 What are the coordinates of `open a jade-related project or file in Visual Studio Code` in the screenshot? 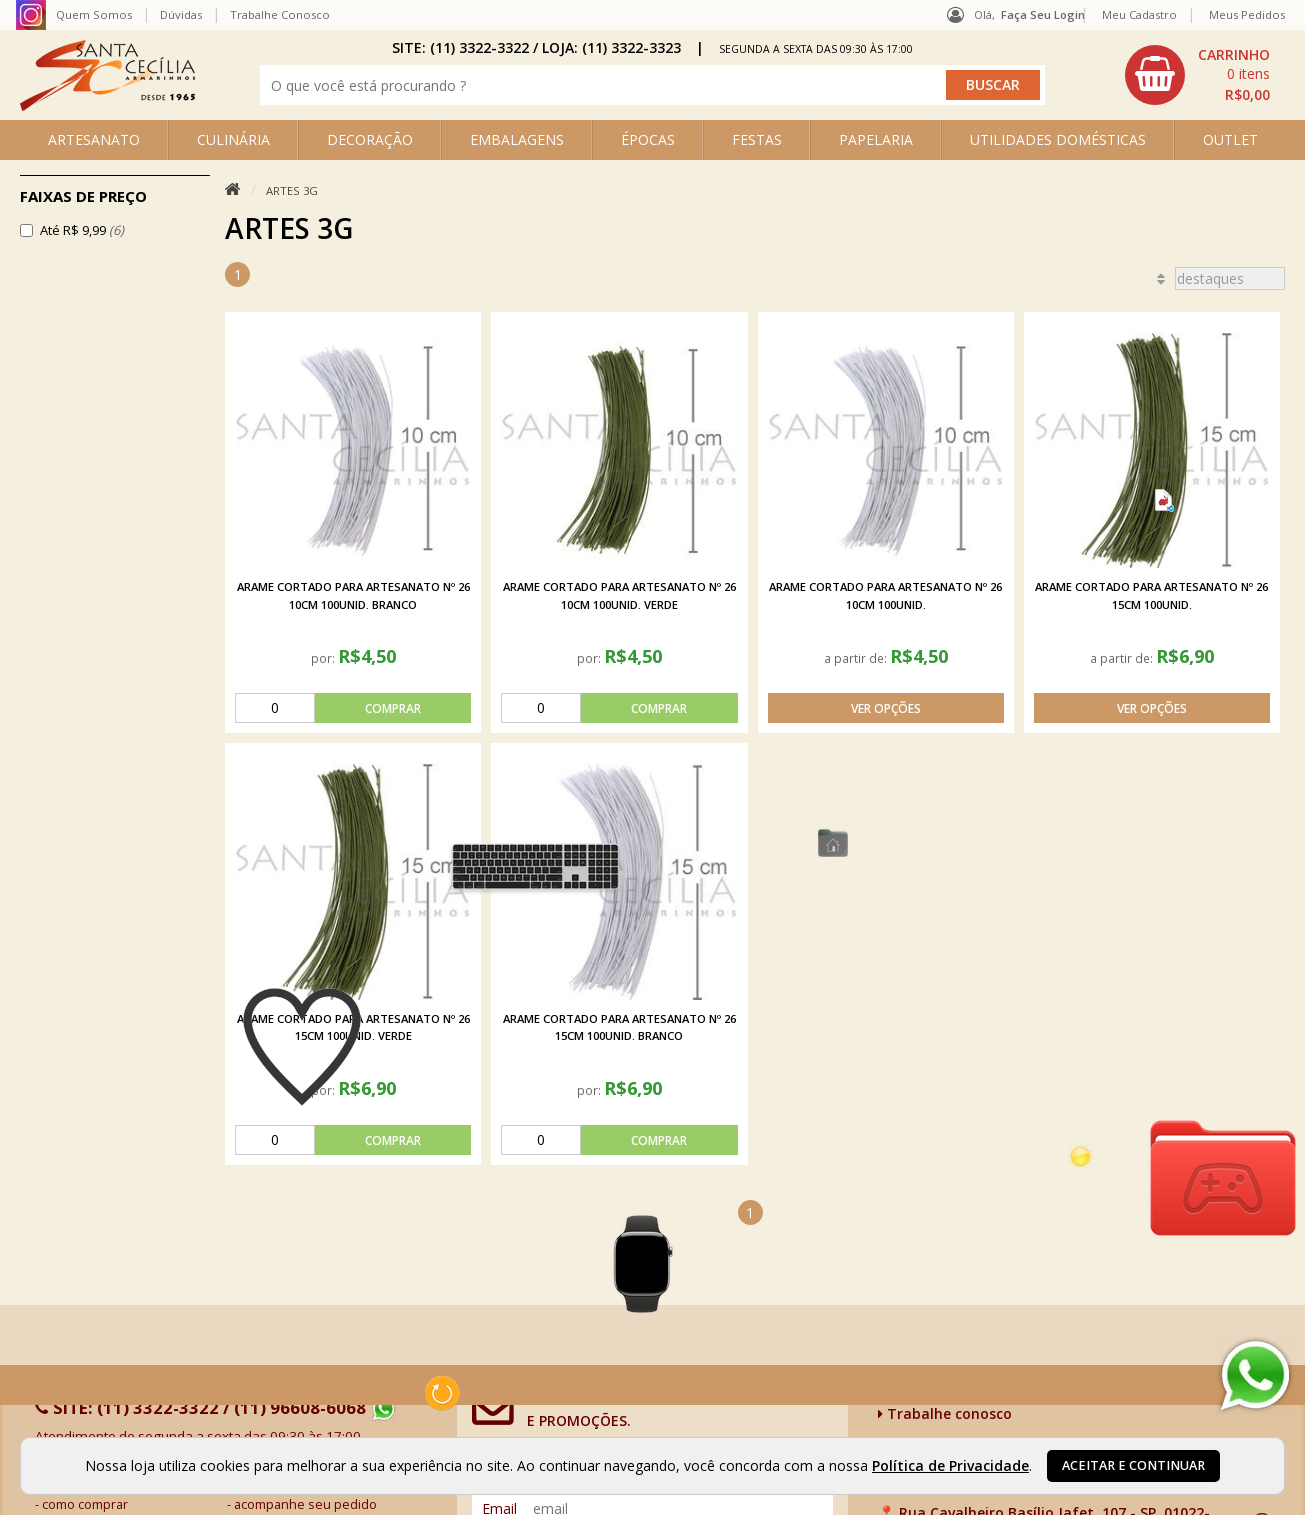 It's located at (1163, 500).